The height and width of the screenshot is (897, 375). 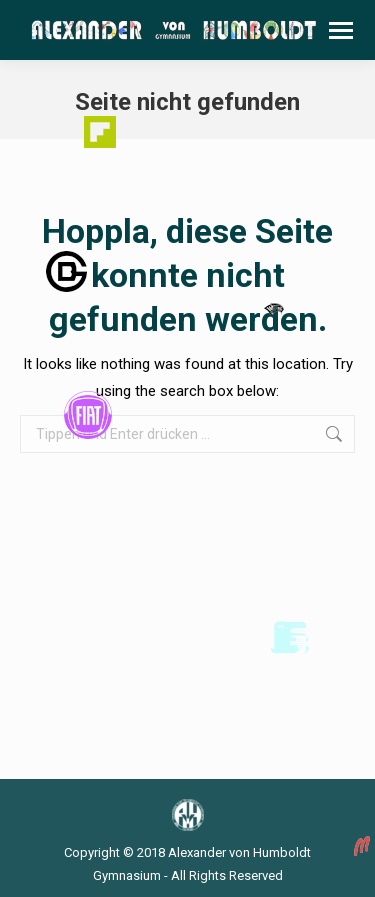 I want to click on wizards of the coast company logo, so click(x=274, y=309).